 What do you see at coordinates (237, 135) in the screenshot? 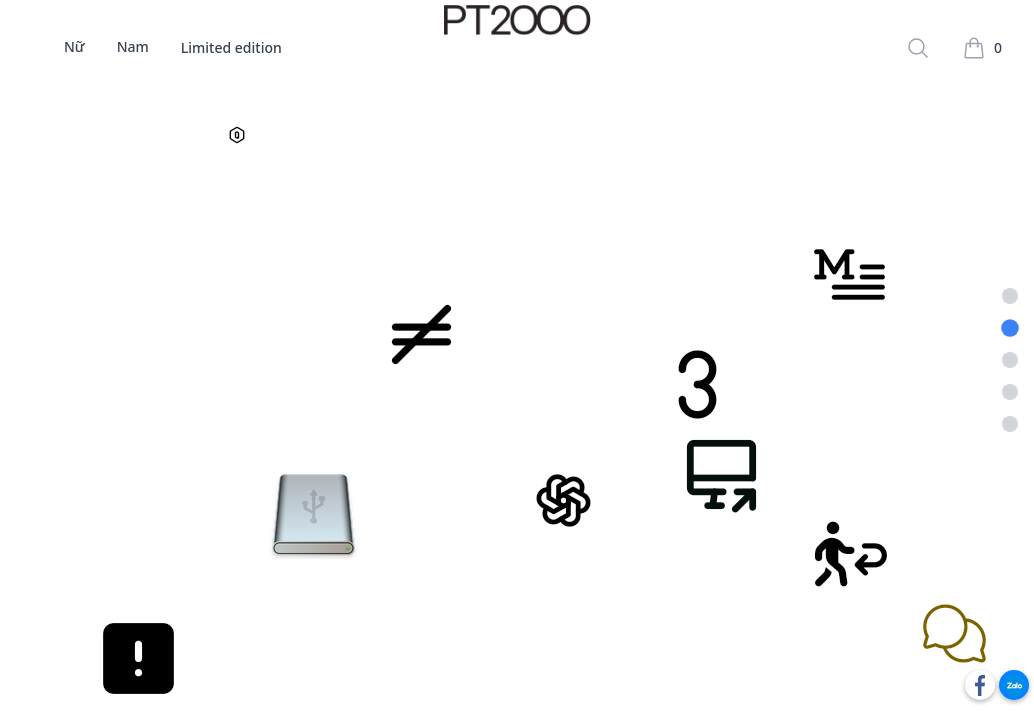
I see `indicates a Q-labeled category or section` at bounding box center [237, 135].